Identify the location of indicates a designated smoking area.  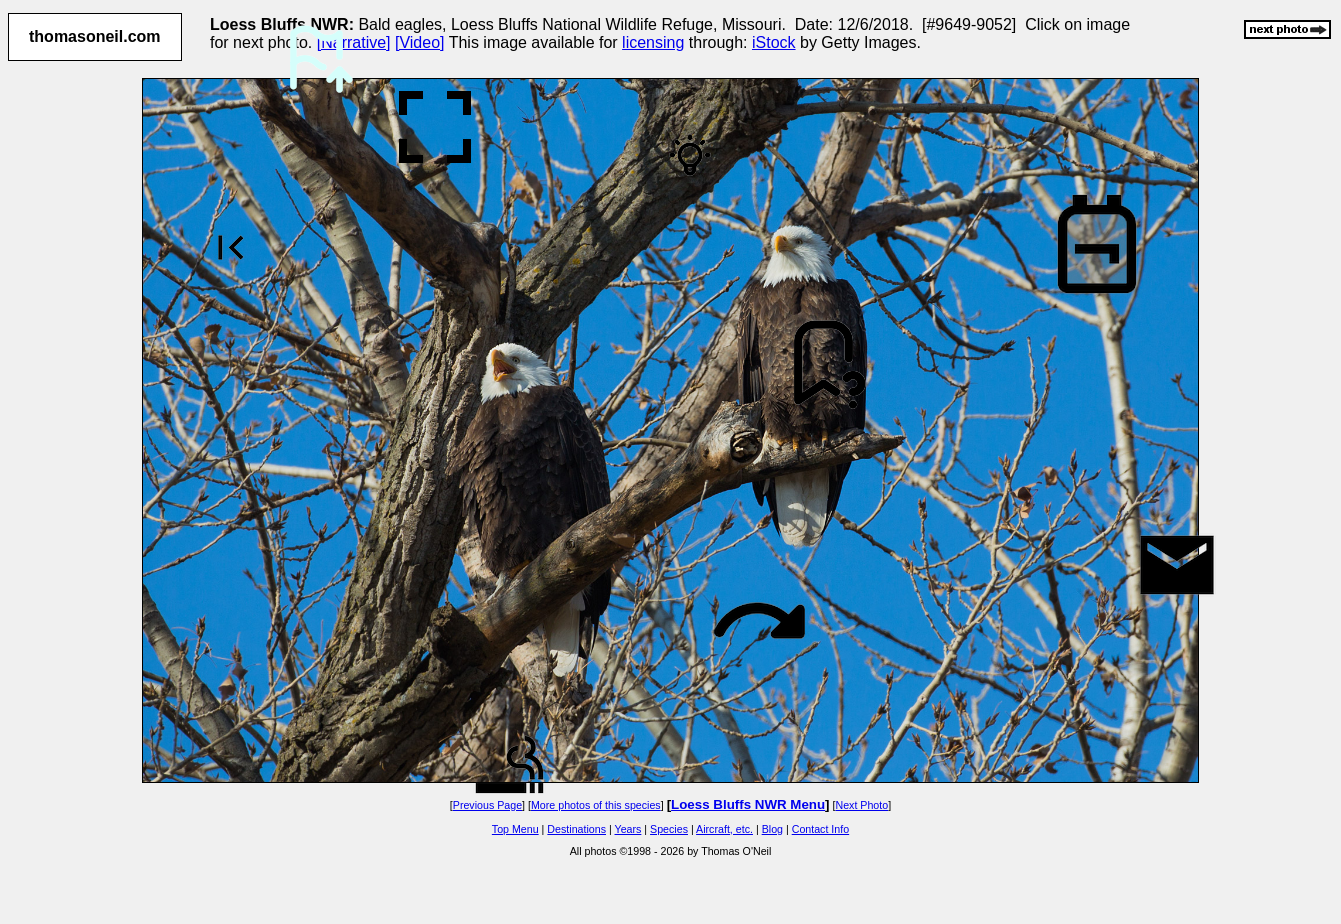
(509, 769).